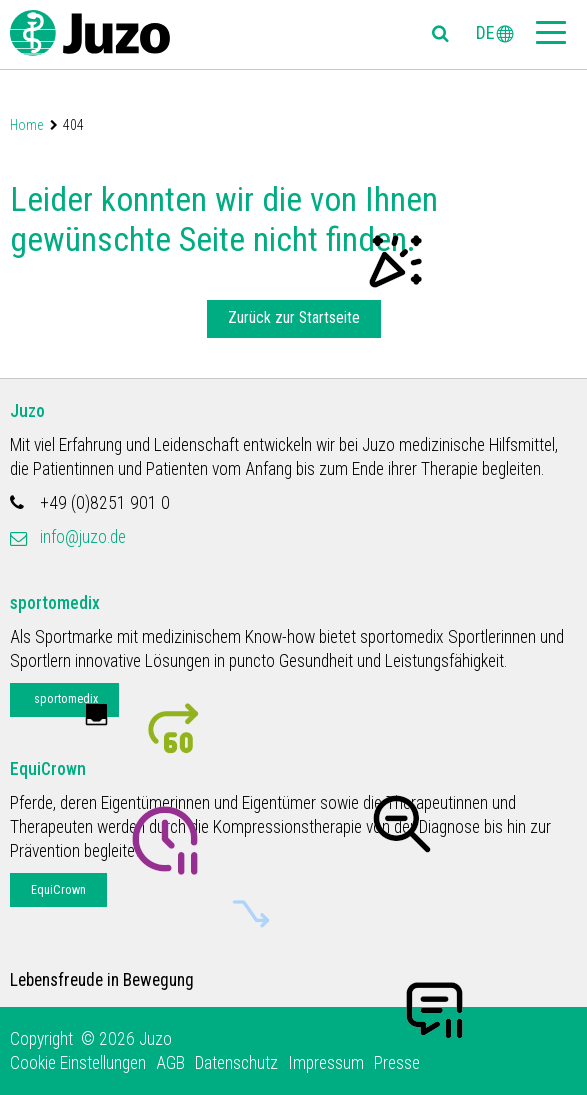 The width and height of the screenshot is (587, 1095). What do you see at coordinates (96, 714) in the screenshot?
I see `access your inbox or messages` at bounding box center [96, 714].